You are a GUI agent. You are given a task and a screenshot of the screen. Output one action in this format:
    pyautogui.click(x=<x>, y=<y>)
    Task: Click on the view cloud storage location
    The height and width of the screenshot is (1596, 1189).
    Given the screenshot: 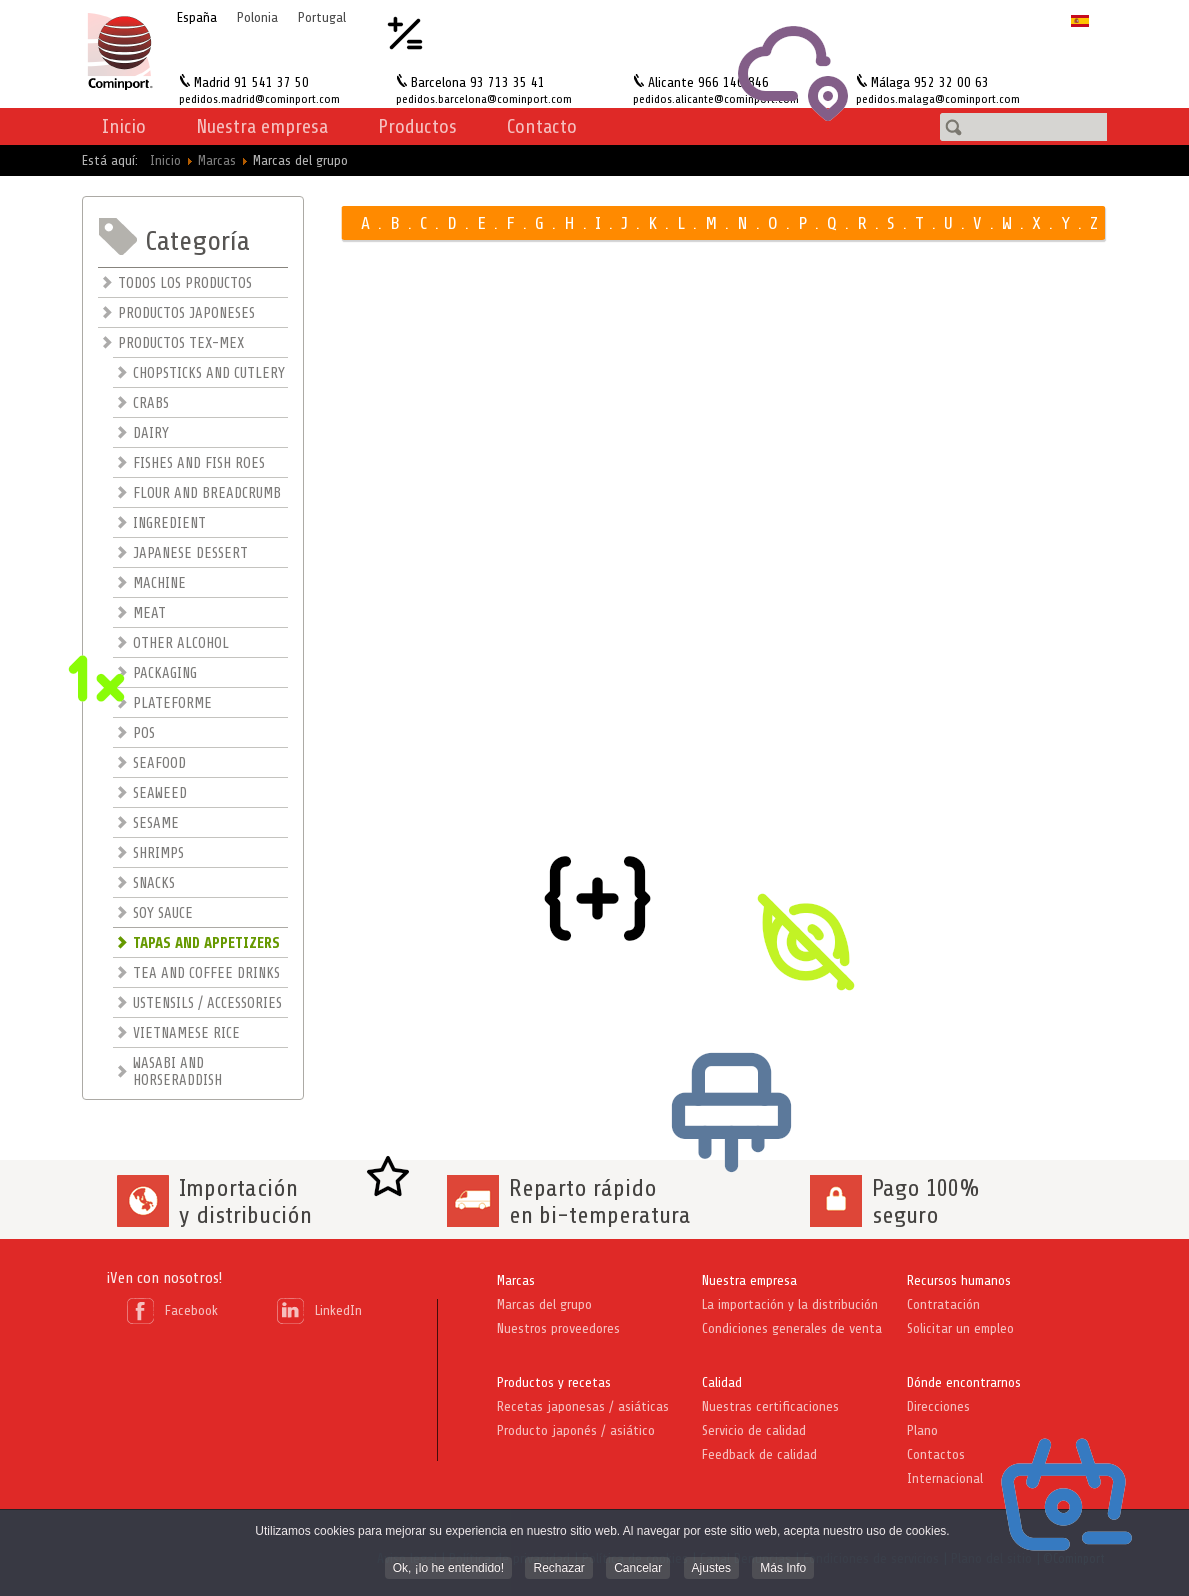 What is the action you would take?
    pyautogui.click(x=793, y=66)
    